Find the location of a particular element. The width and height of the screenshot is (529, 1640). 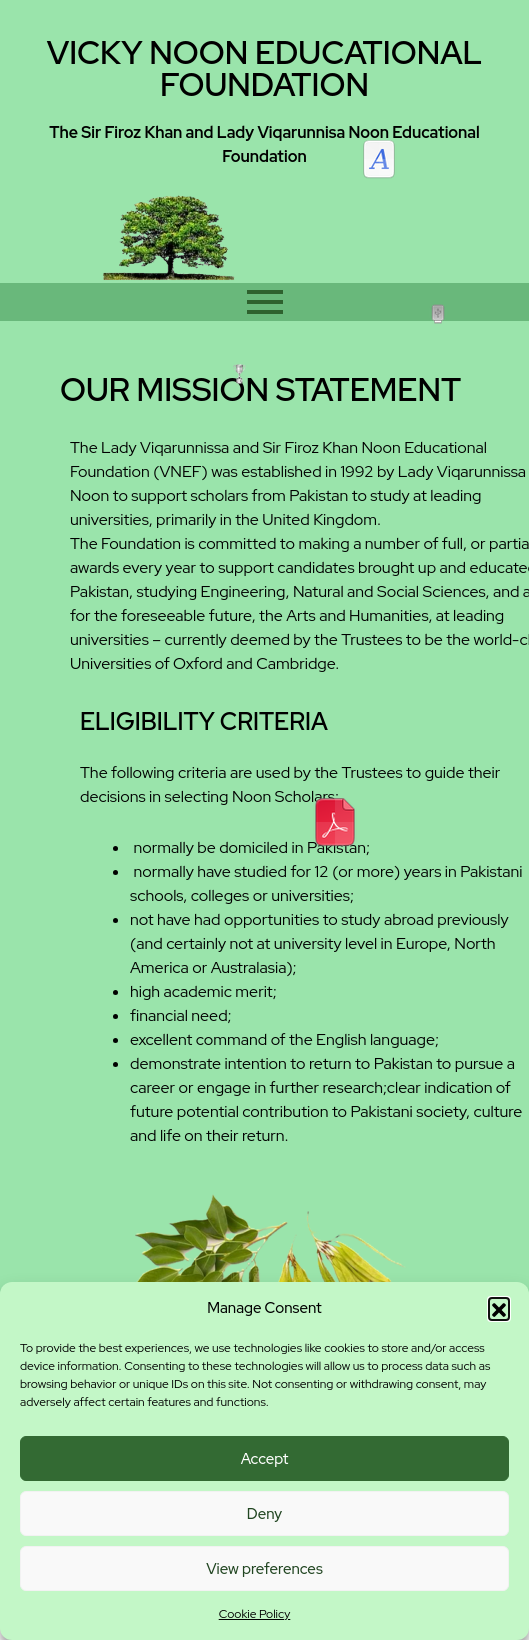

open a font file is located at coordinates (379, 159).